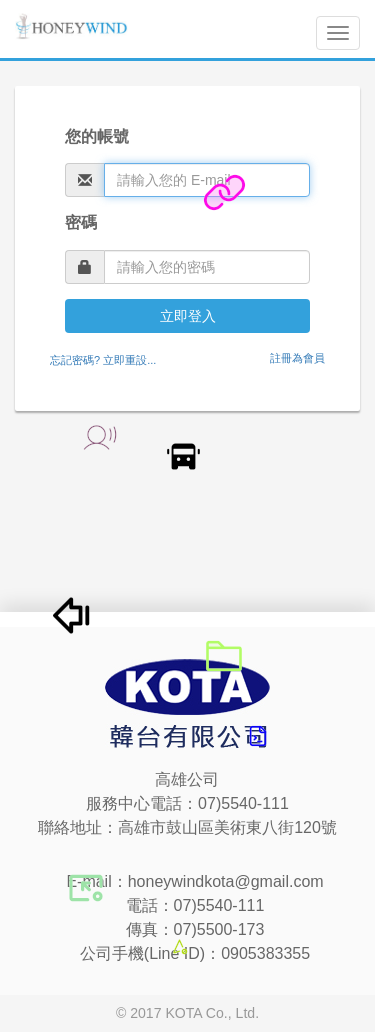  Describe the element at coordinates (183, 456) in the screenshot. I see `view public transit options` at that location.